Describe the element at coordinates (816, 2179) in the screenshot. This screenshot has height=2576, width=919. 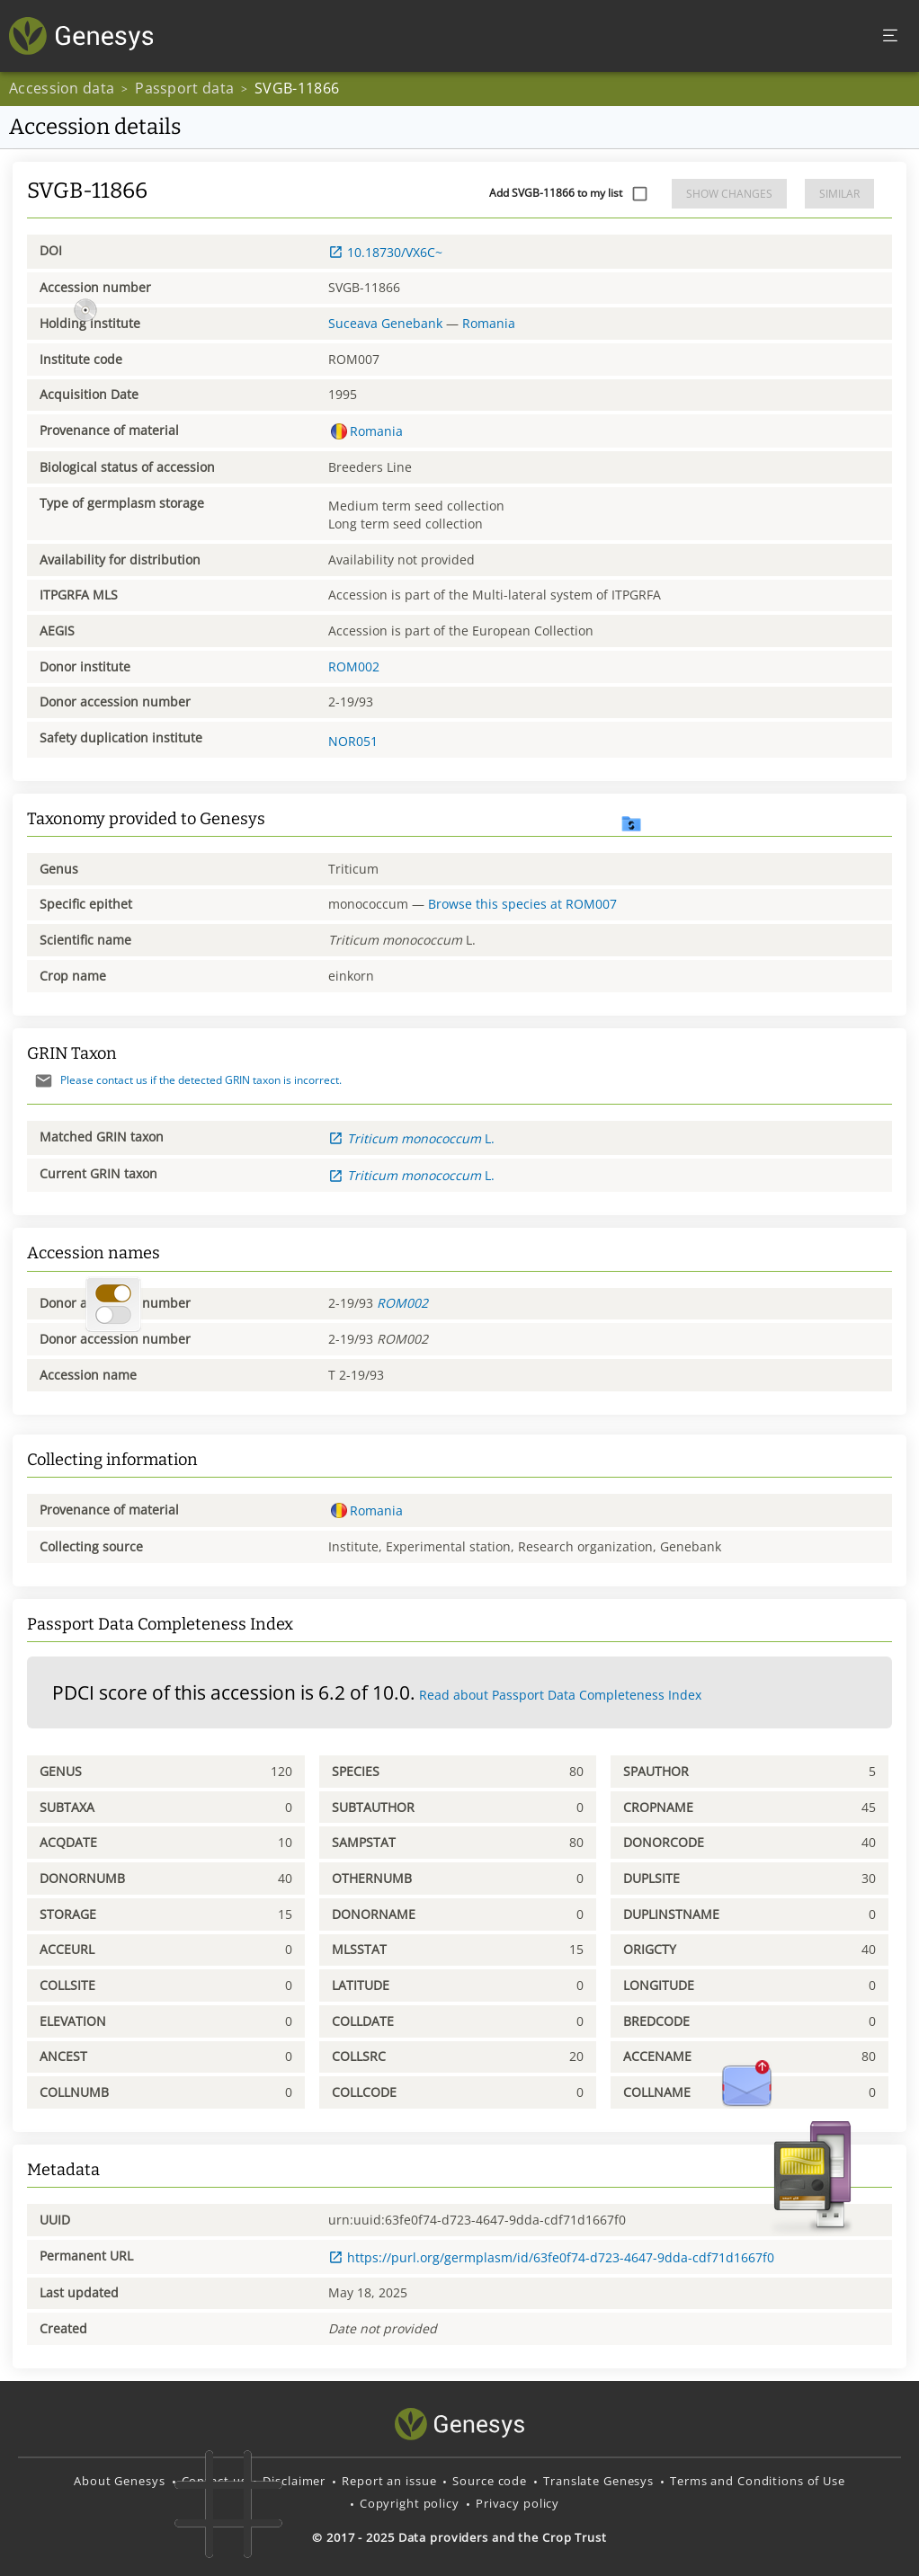
I see `access removable storage devices` at that location.